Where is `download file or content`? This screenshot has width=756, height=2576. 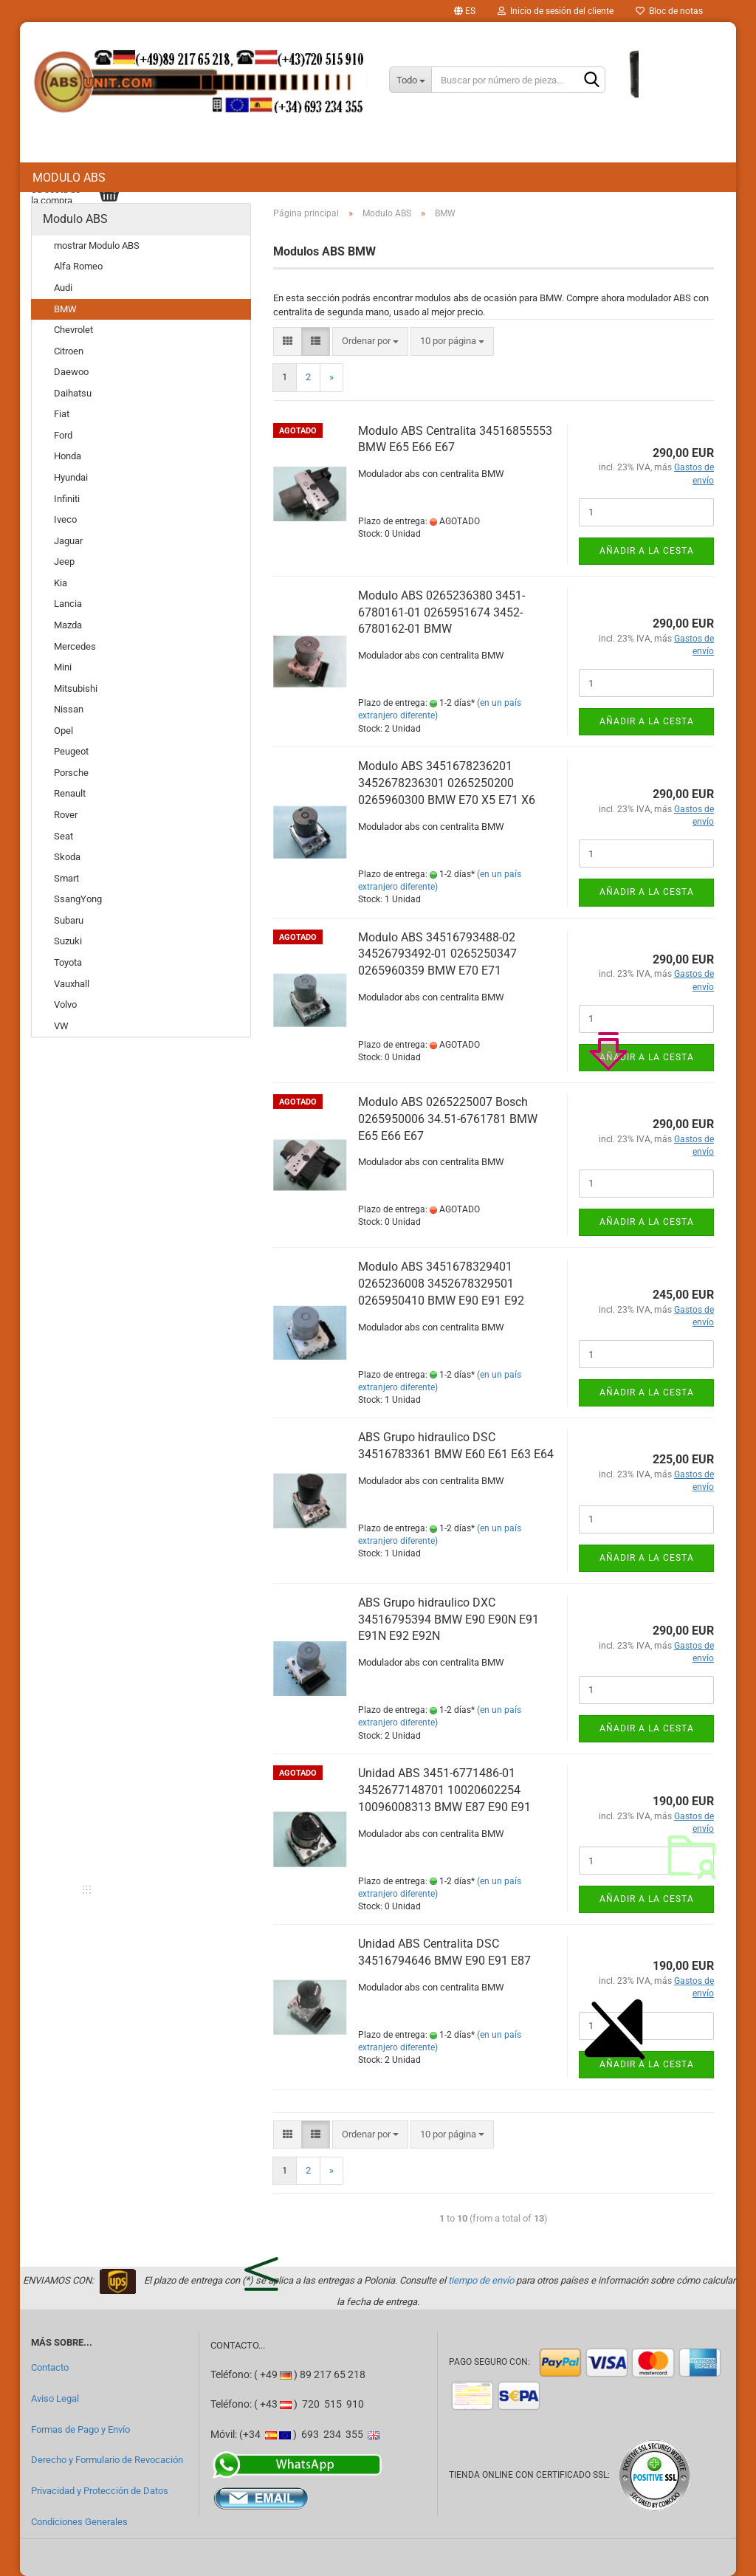
download file or content is located at coordinates (608, 1050).